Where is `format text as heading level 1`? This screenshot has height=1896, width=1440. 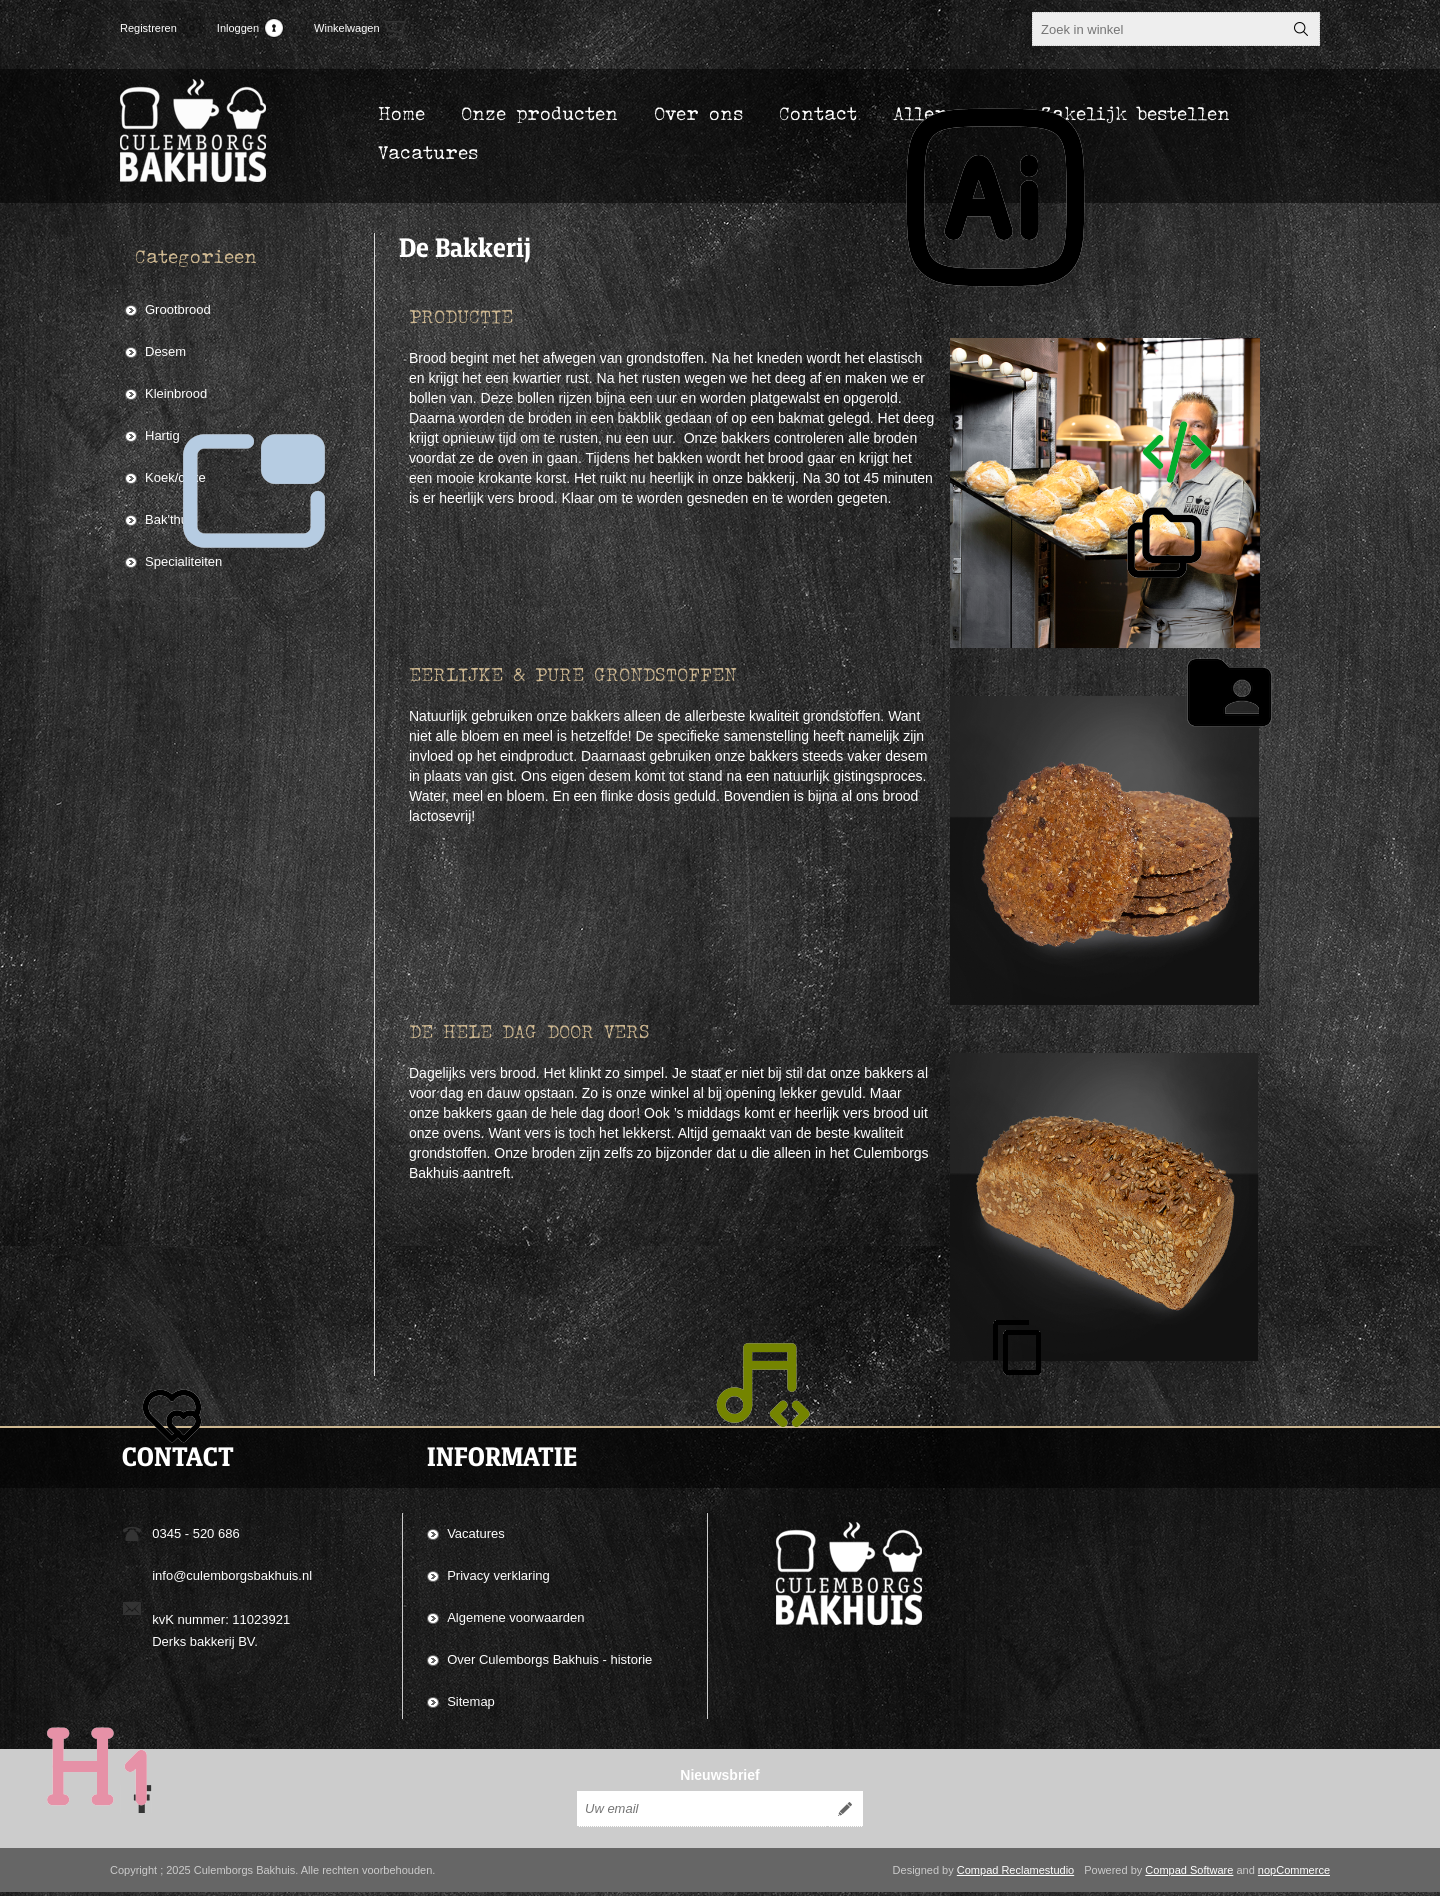 format text as heading level 1 is located at coordinates (102, 1766).